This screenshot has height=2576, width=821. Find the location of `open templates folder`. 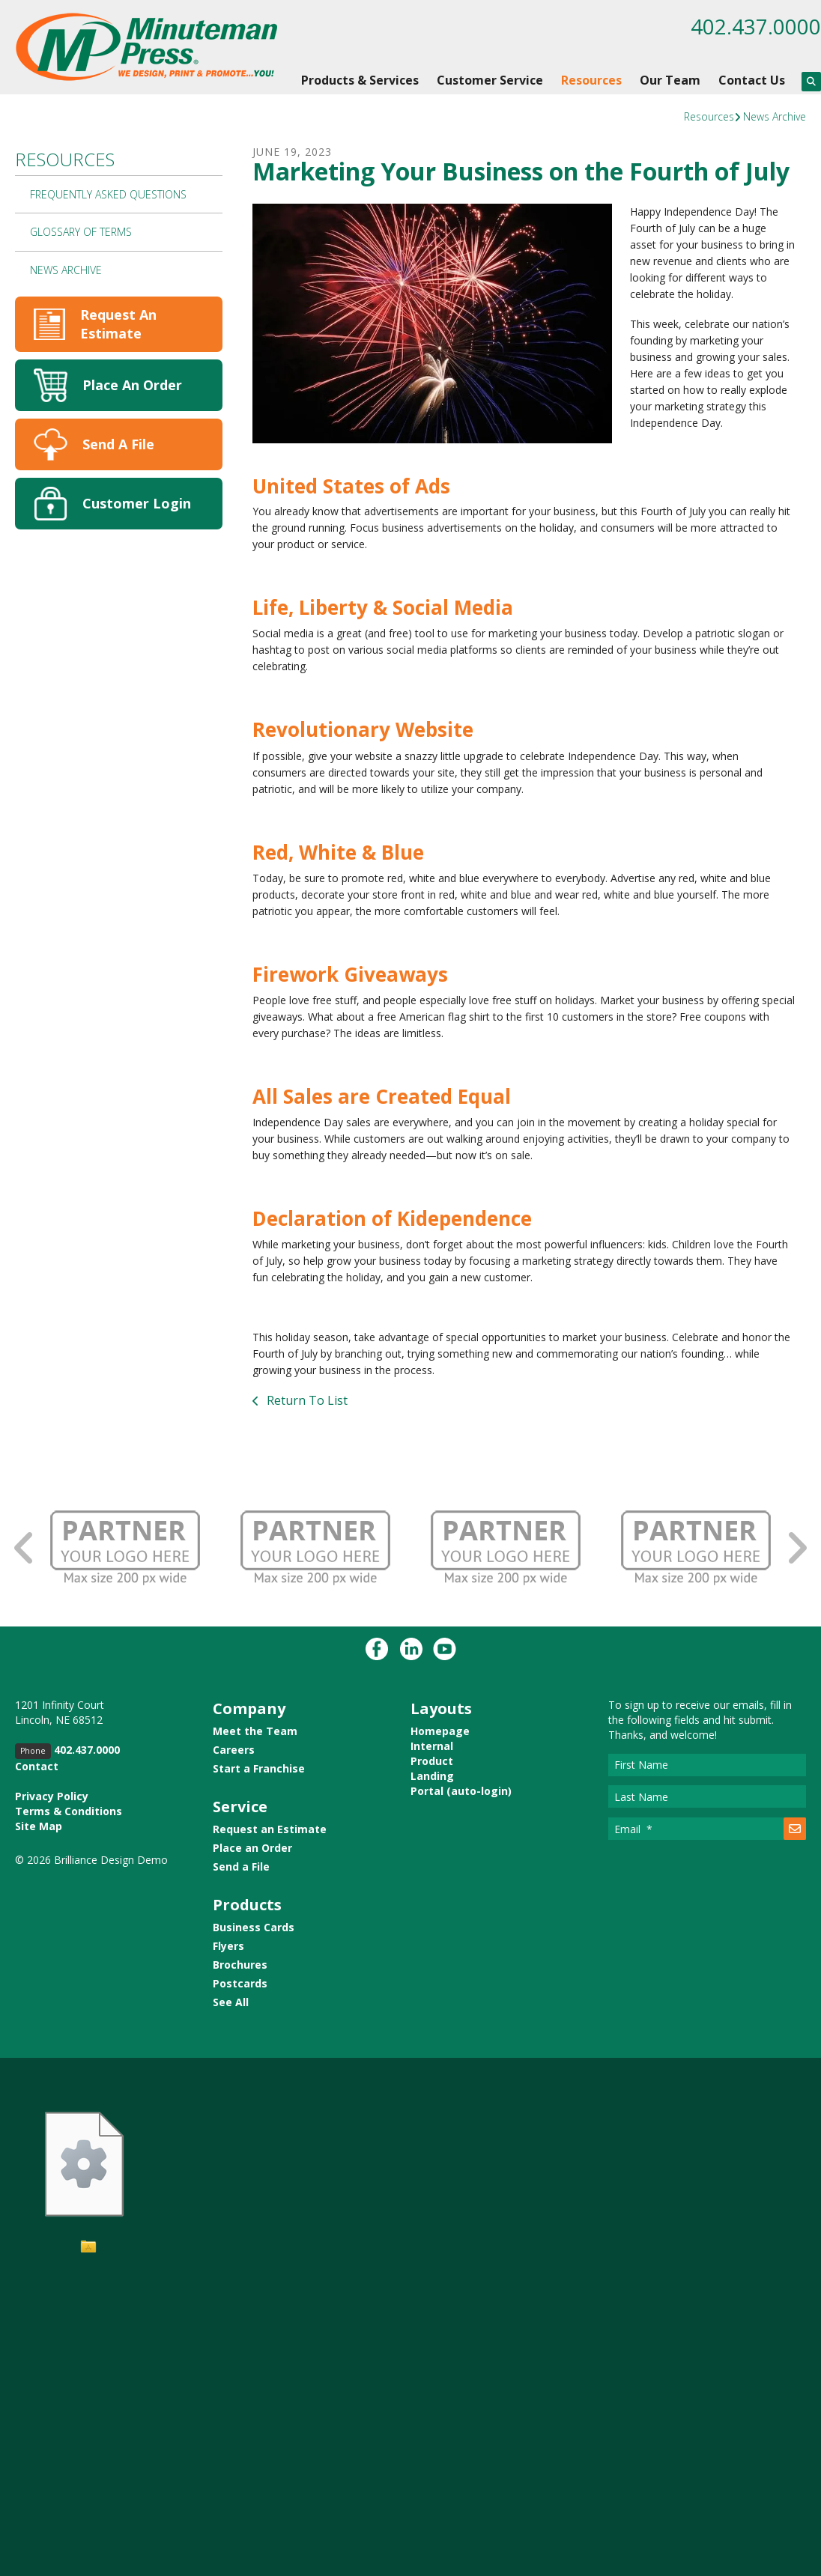

open templates folder is located at coordinates (88, 2247).